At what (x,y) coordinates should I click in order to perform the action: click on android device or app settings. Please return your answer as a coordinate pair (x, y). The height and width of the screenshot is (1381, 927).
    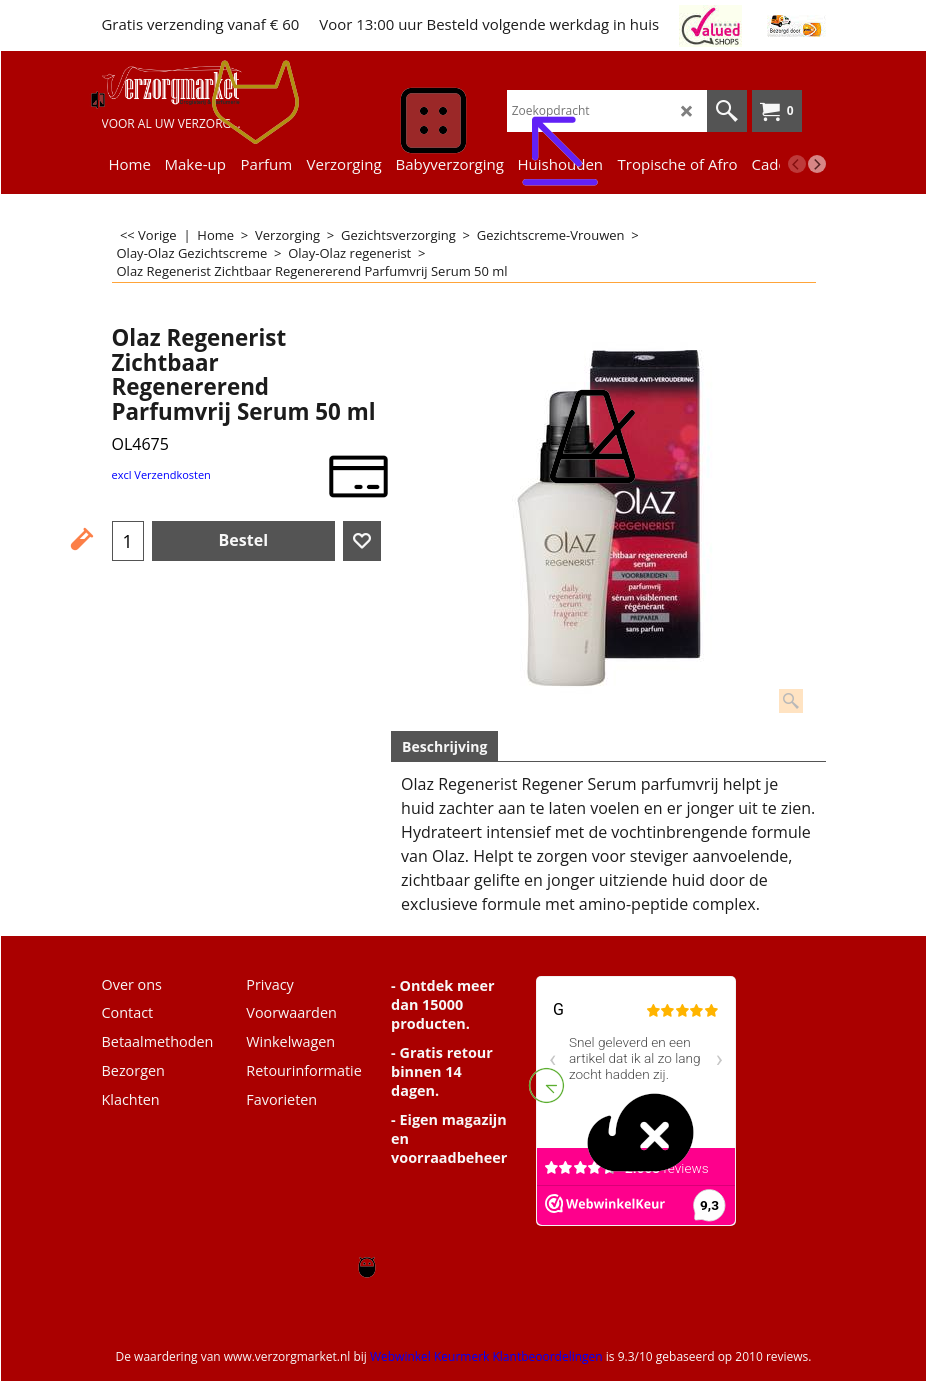
    Looking at the image, I should click on (367, 1267).